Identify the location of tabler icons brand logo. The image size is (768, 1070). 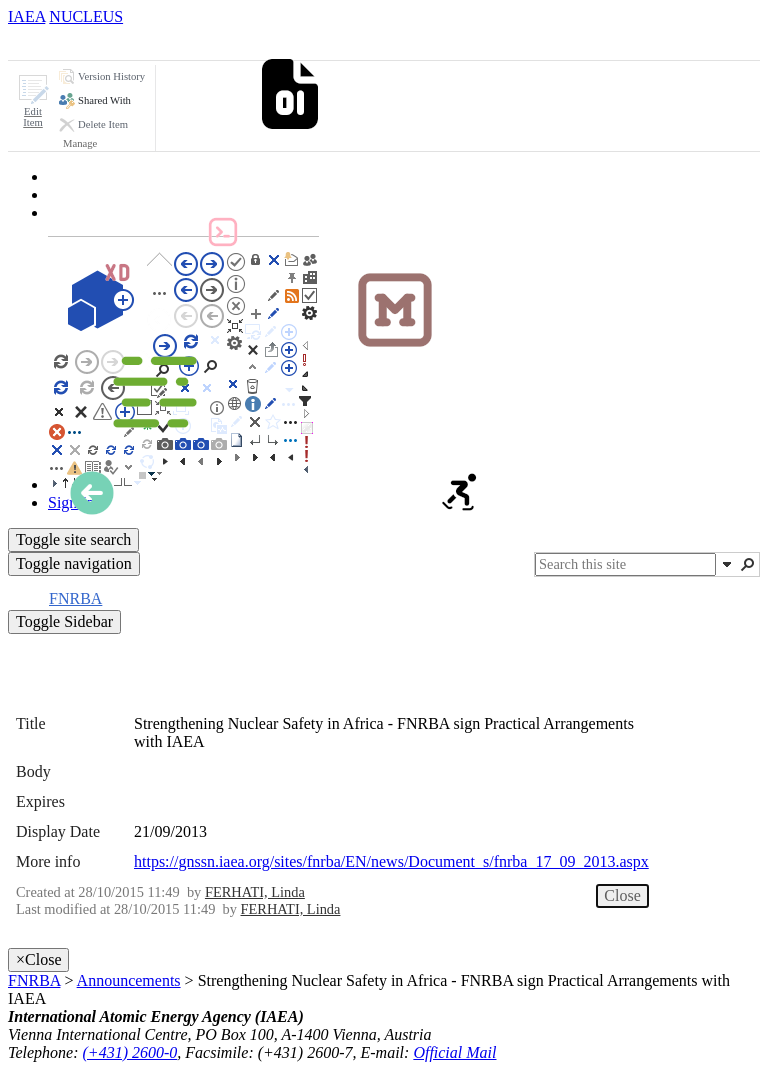
(223, 232).